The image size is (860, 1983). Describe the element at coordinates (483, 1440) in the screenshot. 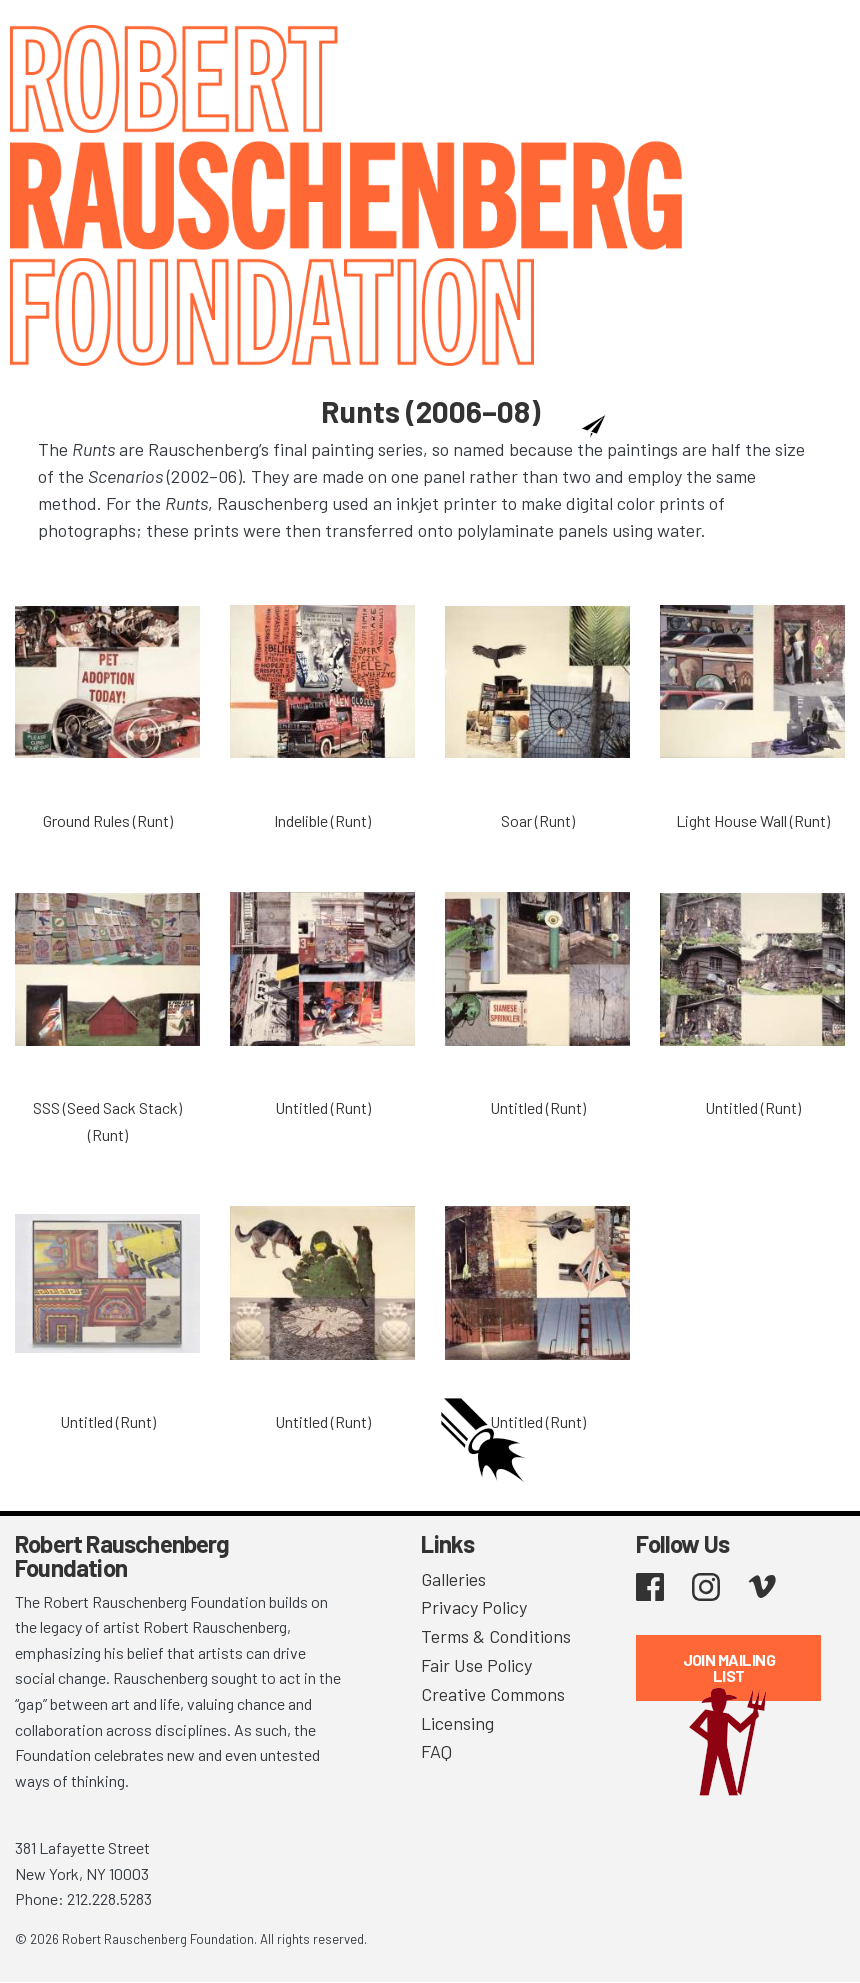

I see `indicates weapon fired or shooting action` at that location.